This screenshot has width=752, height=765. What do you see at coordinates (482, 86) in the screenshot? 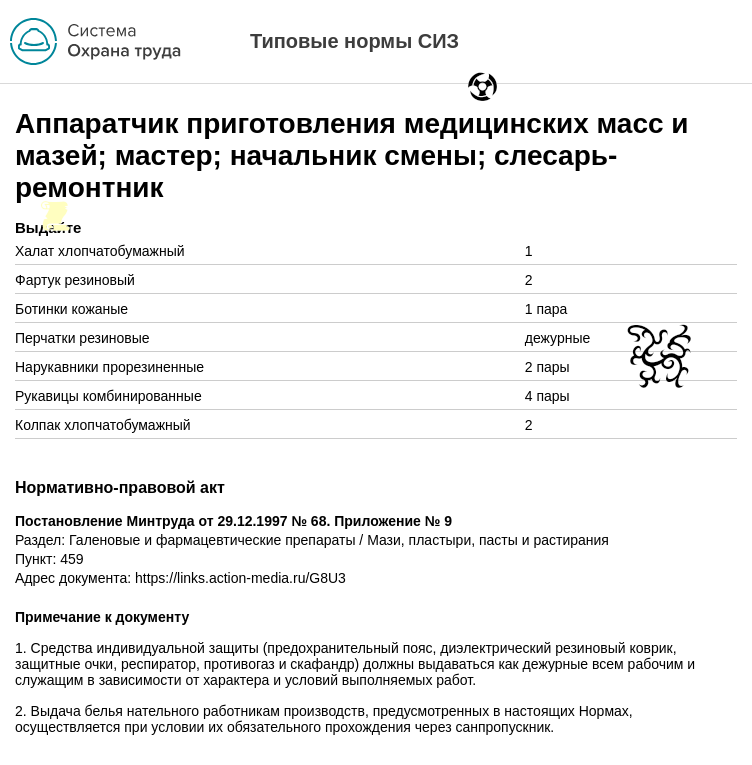
I see `throwing weapon or shuriken item in game inventory` at bounding box center [482, 86].